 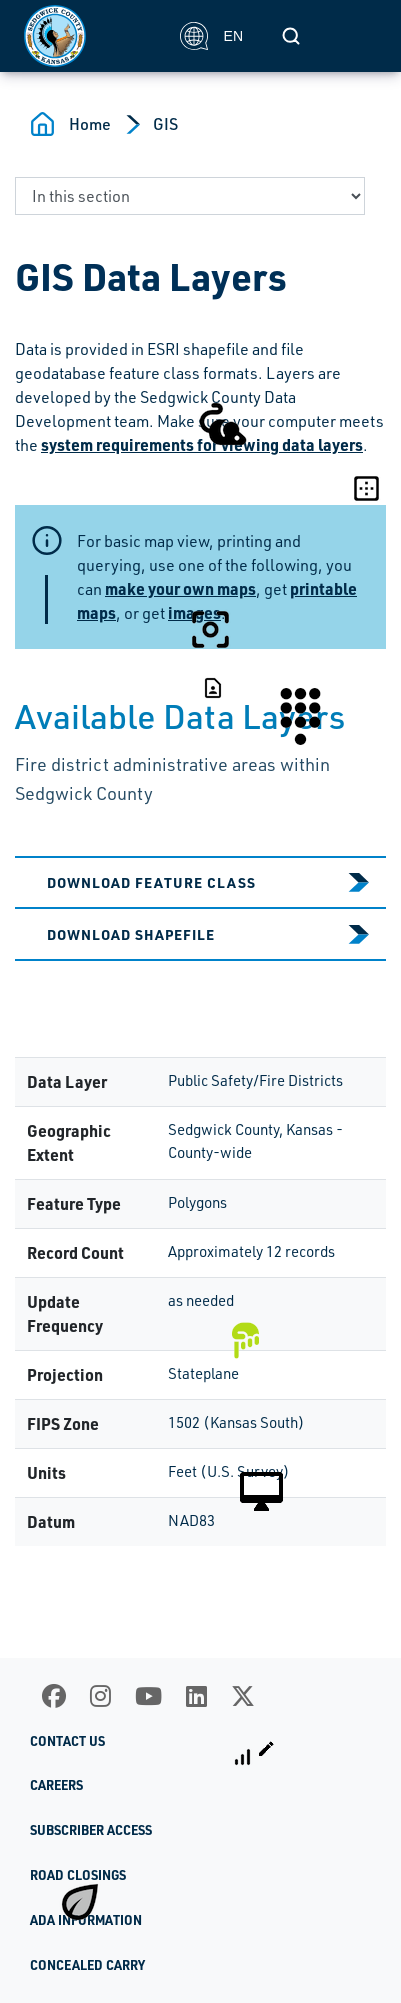 I want to click on indicates cellular network signal strength, so click(x=242, y=1757).